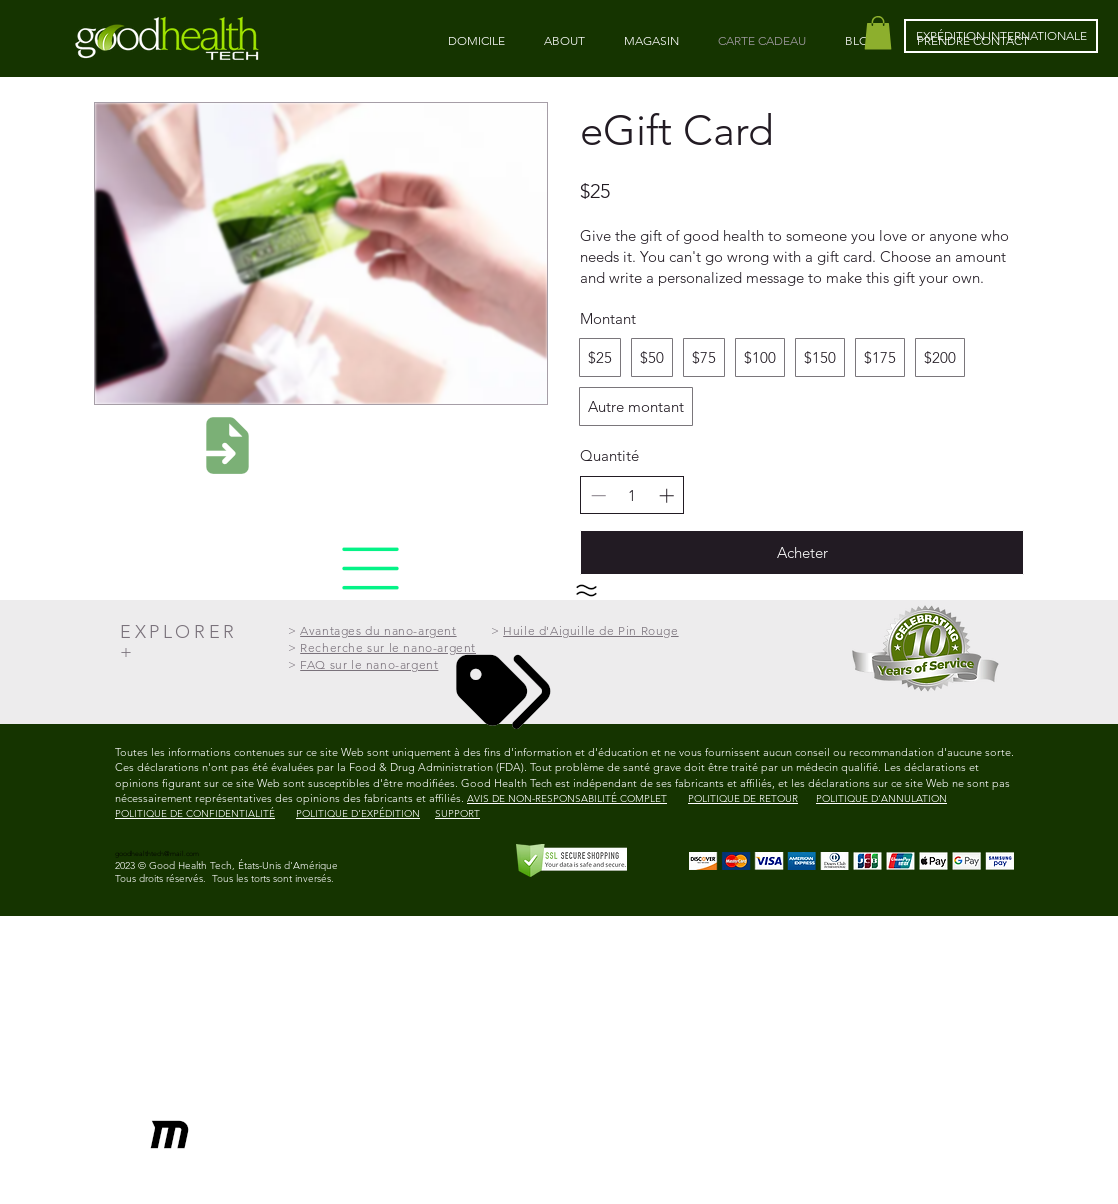 The width and height of the screenshot is (1118, 1204). Describe the element at coordinates (586, 590) in the screenshot. I see `indicates approximate or estimated value` at that location.